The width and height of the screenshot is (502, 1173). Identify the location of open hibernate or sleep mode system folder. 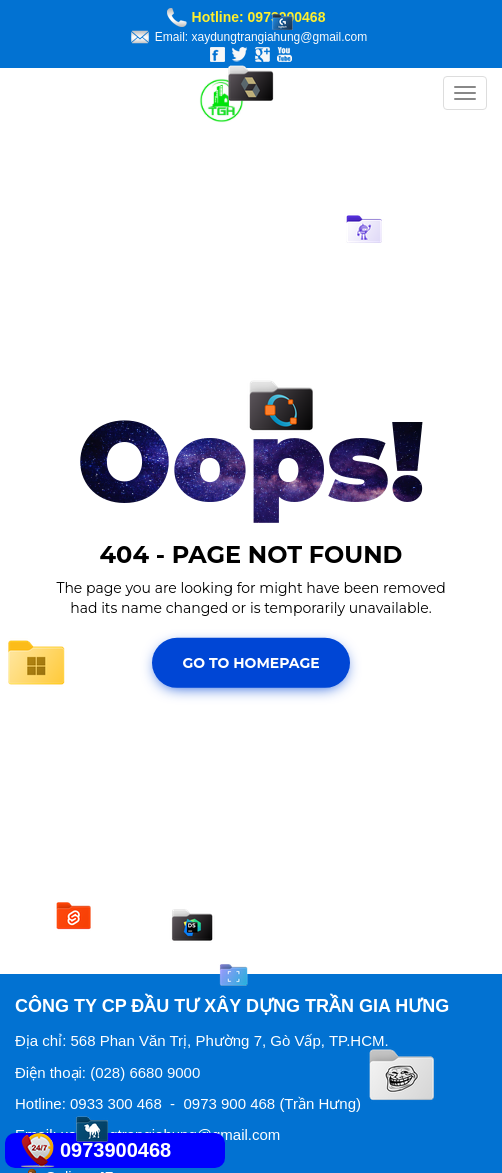
(250, 84).